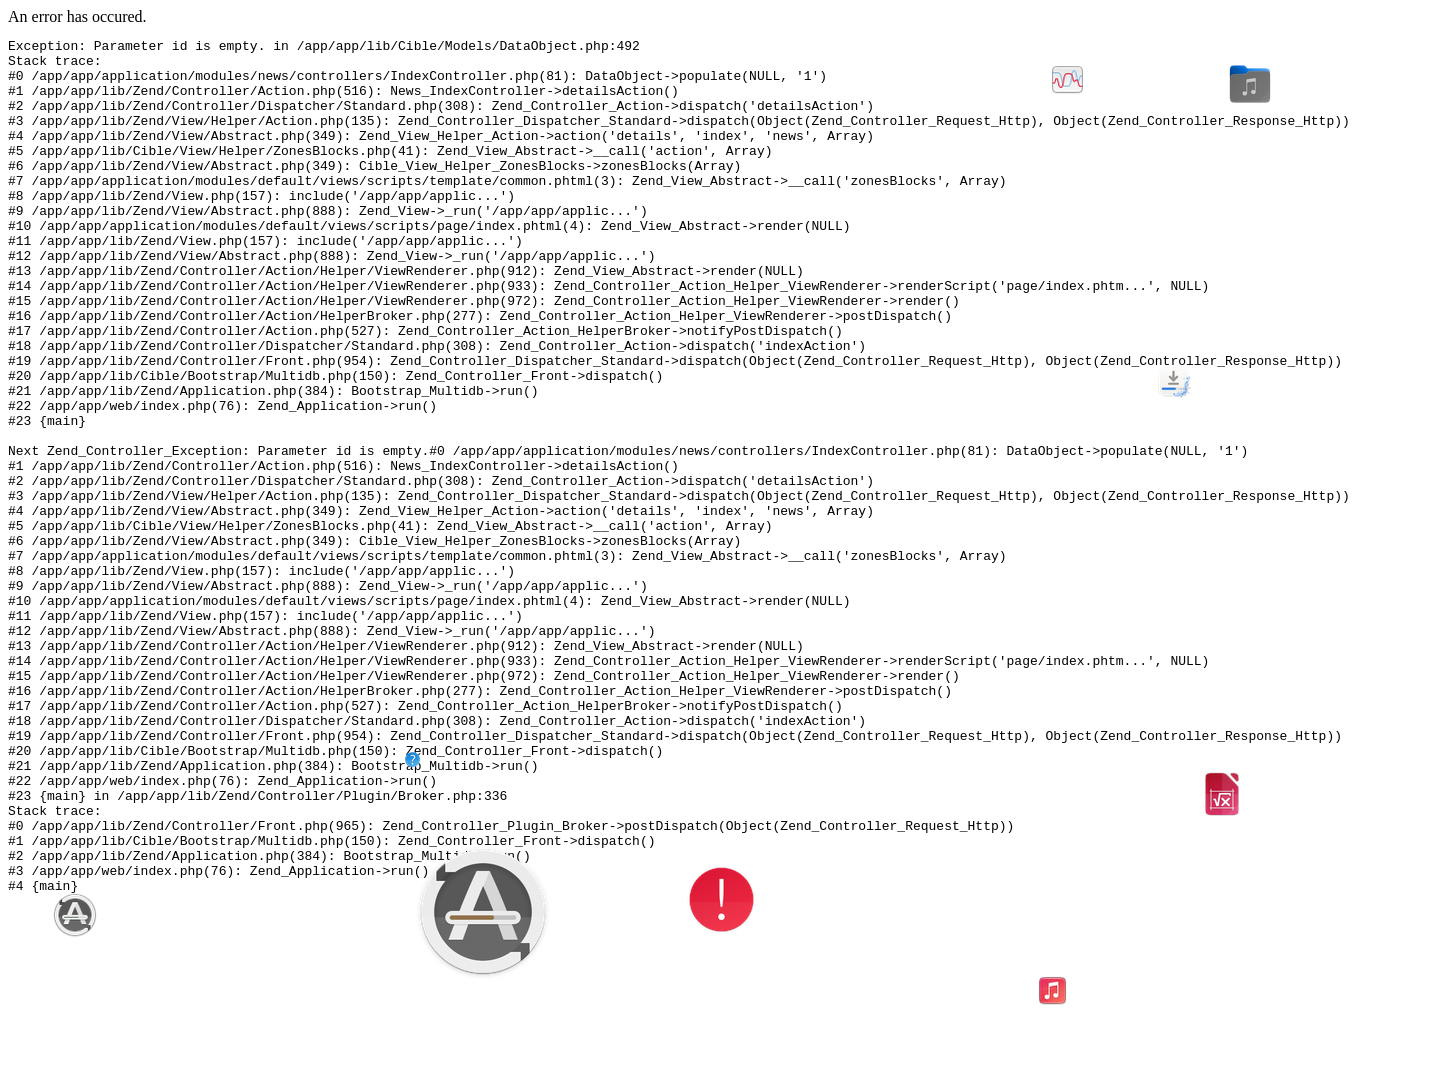 This screenshot has height=1078, width=1445. What do you see at coordinates (1250, 84) in the screenshot?
I see `open your music folder` at bounding box center [1250, 84].